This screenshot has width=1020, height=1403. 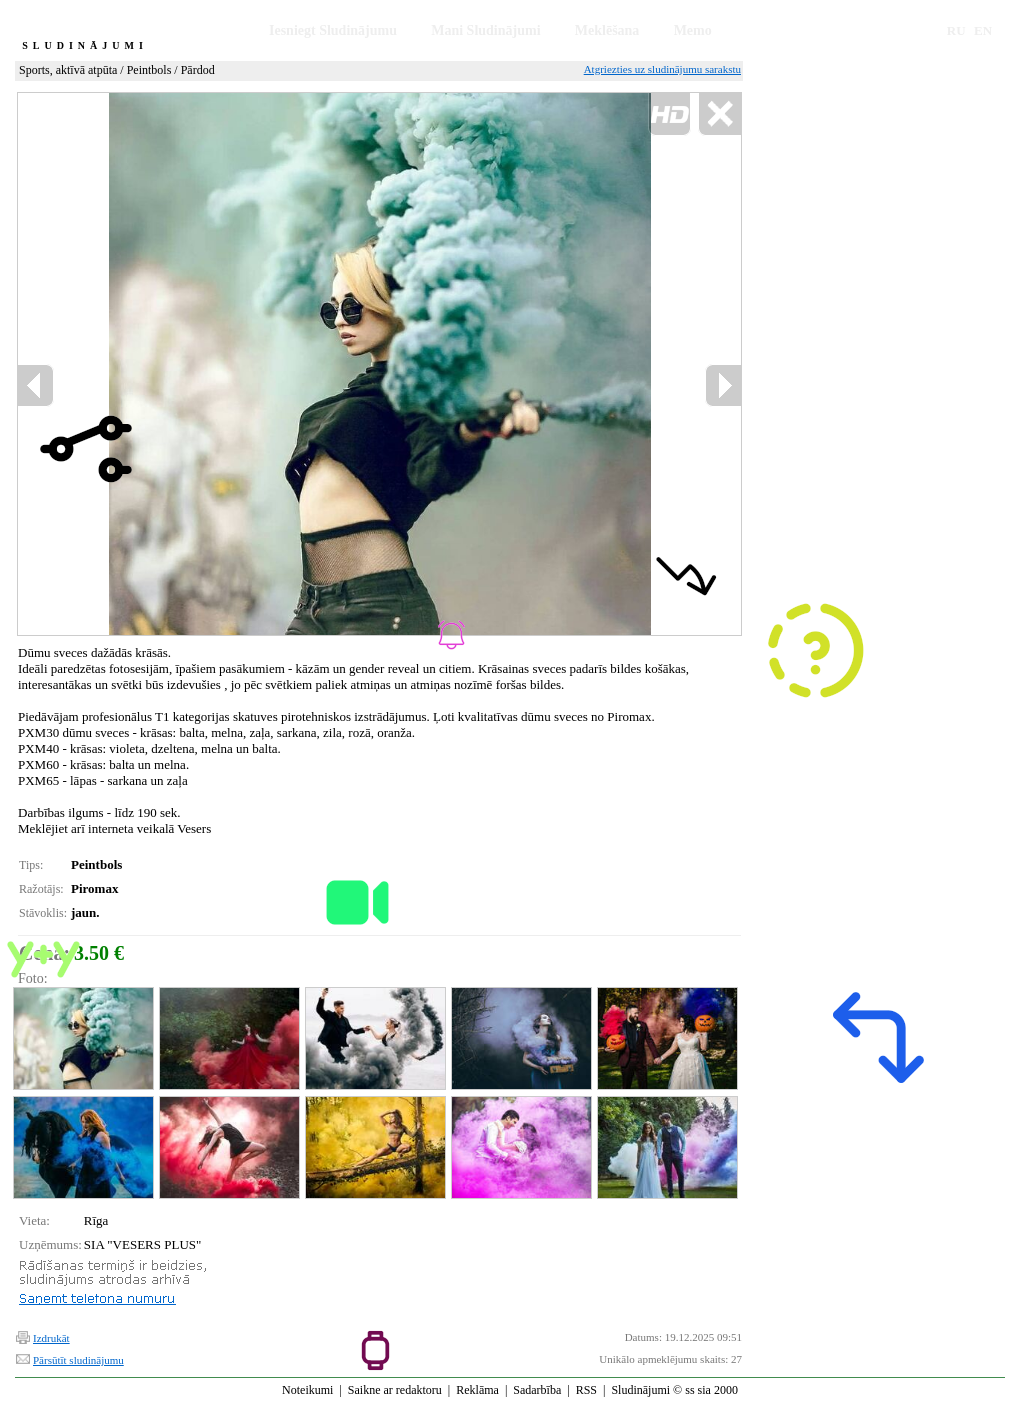 I want to click on switch between circuit paths or connections, so click(x=86, y=449).